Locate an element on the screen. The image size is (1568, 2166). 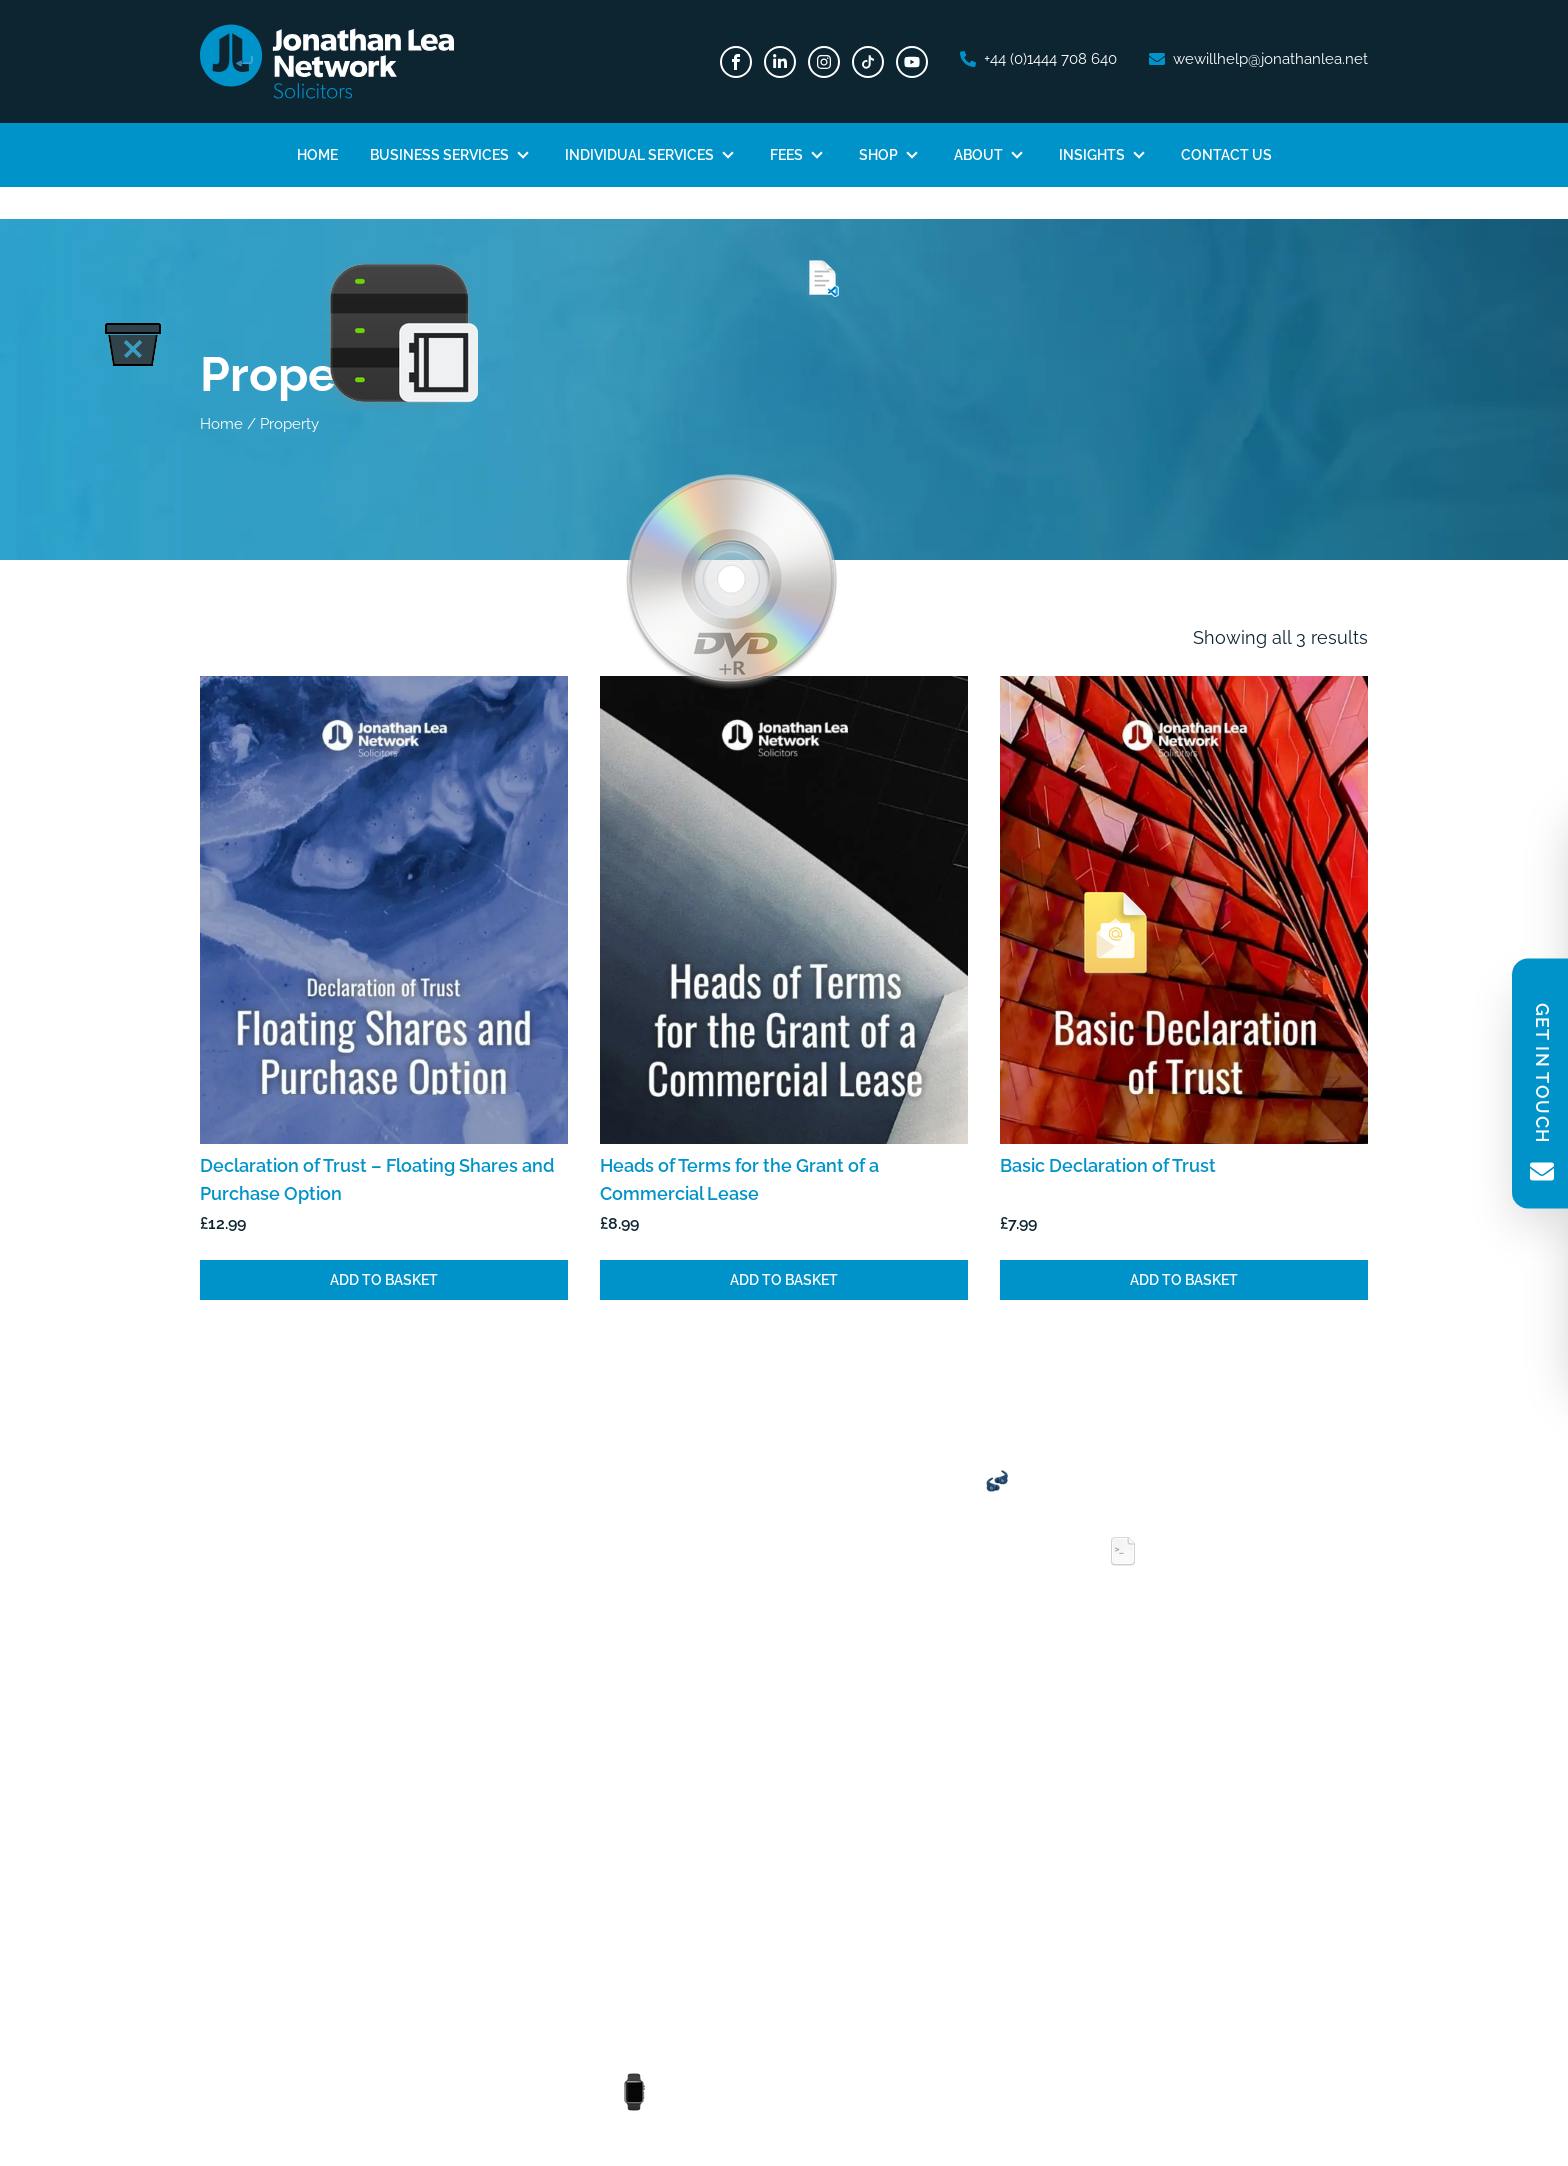
mbox email archive file is located at coordinates (1115, 932).